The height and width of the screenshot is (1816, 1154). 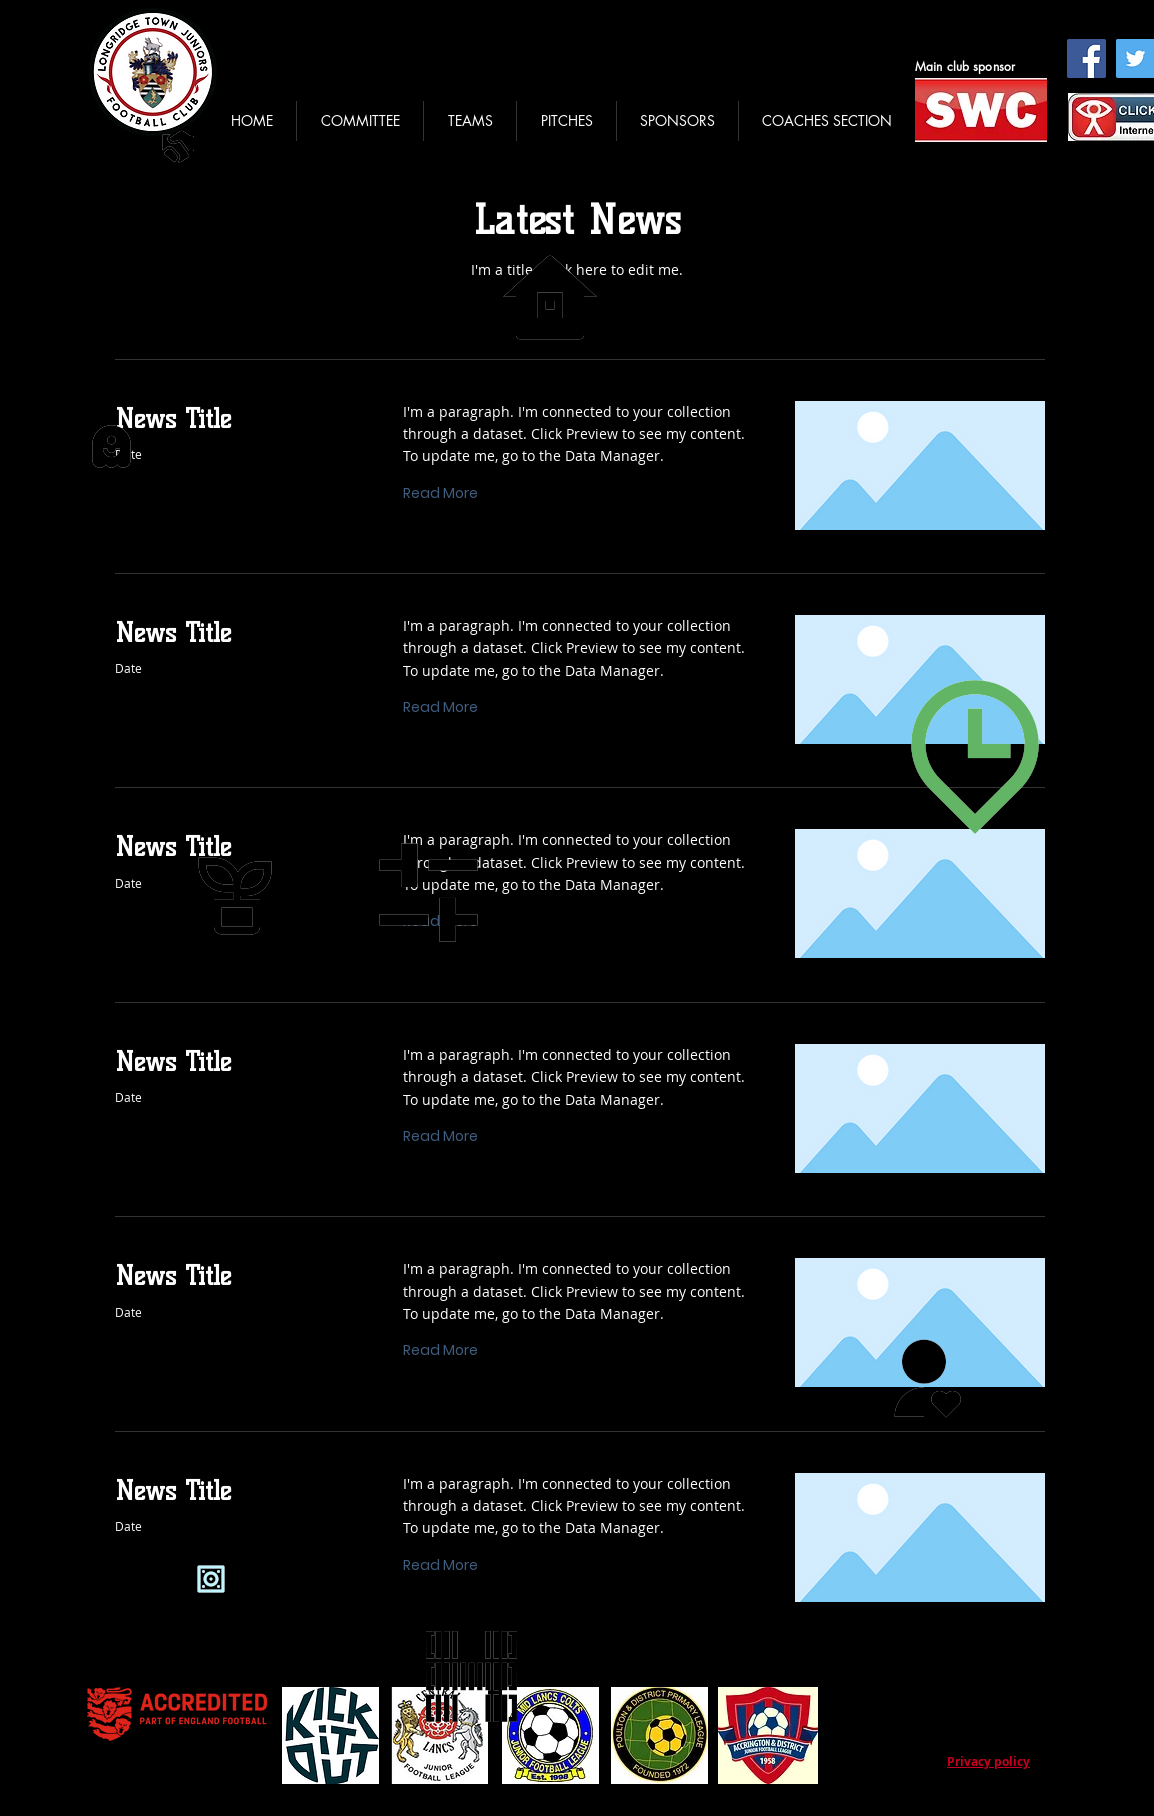 I want to click on view location history, so click(x=975, y=751).